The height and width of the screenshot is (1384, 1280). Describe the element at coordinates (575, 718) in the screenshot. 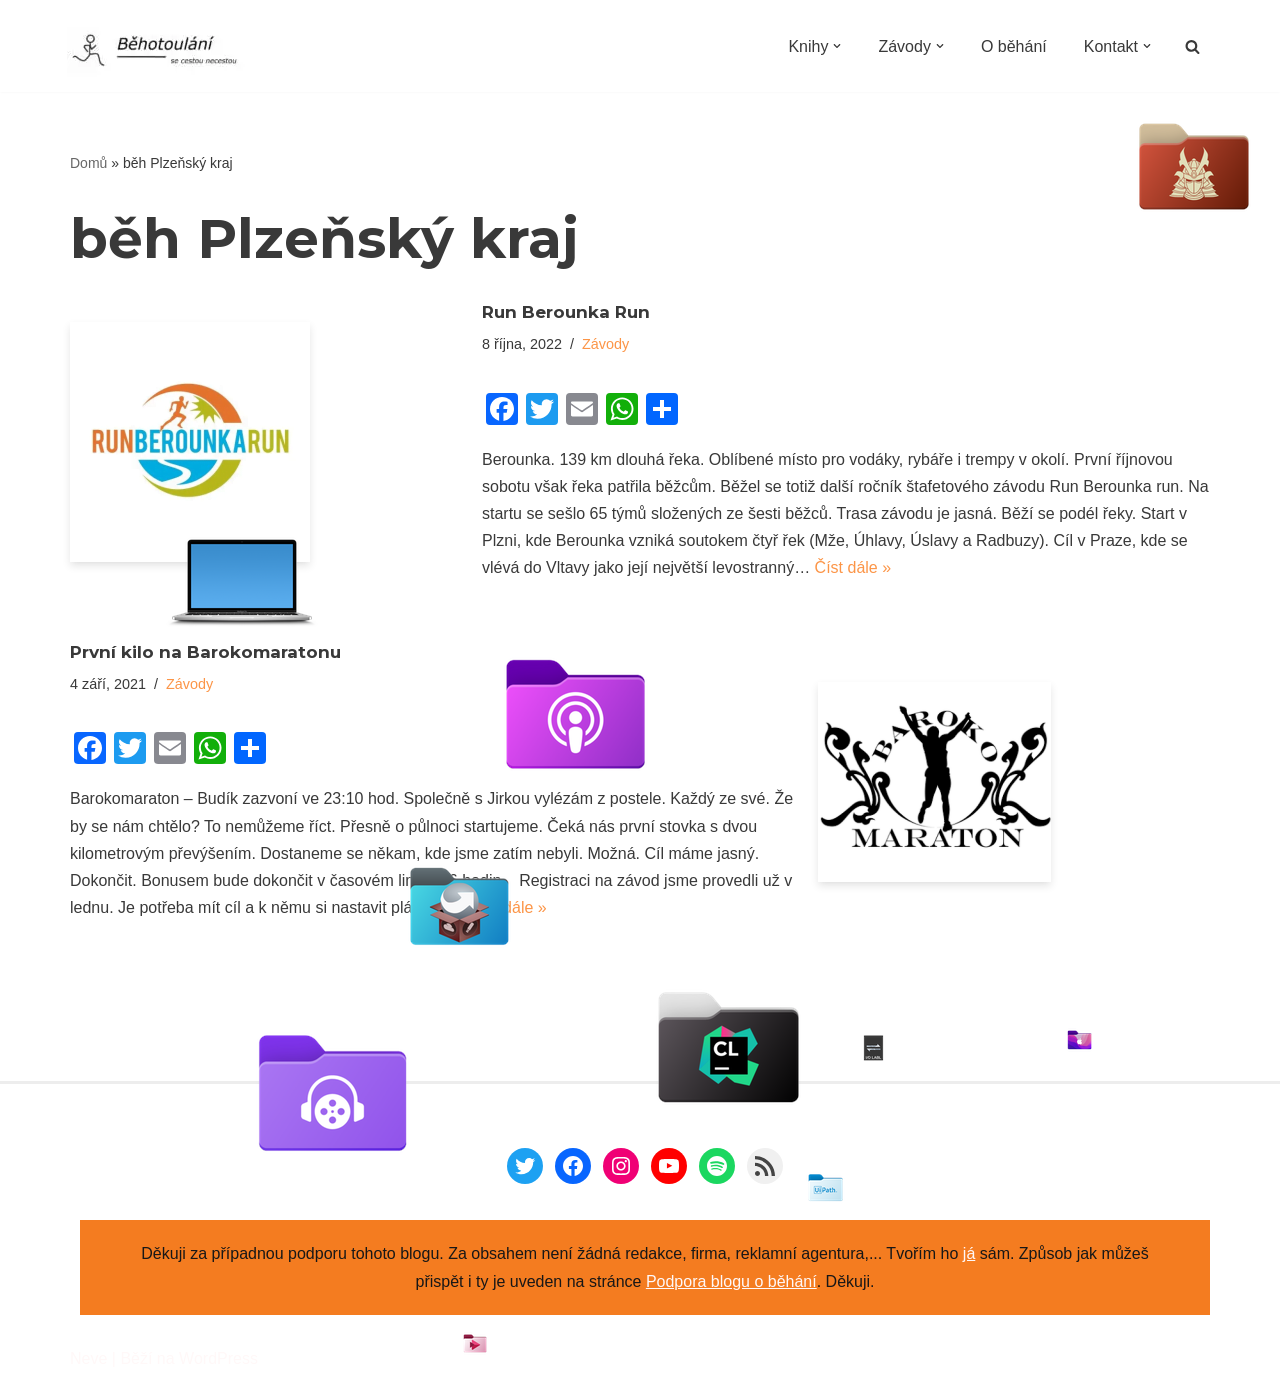

I see `open folder containing podcast files` at that location.